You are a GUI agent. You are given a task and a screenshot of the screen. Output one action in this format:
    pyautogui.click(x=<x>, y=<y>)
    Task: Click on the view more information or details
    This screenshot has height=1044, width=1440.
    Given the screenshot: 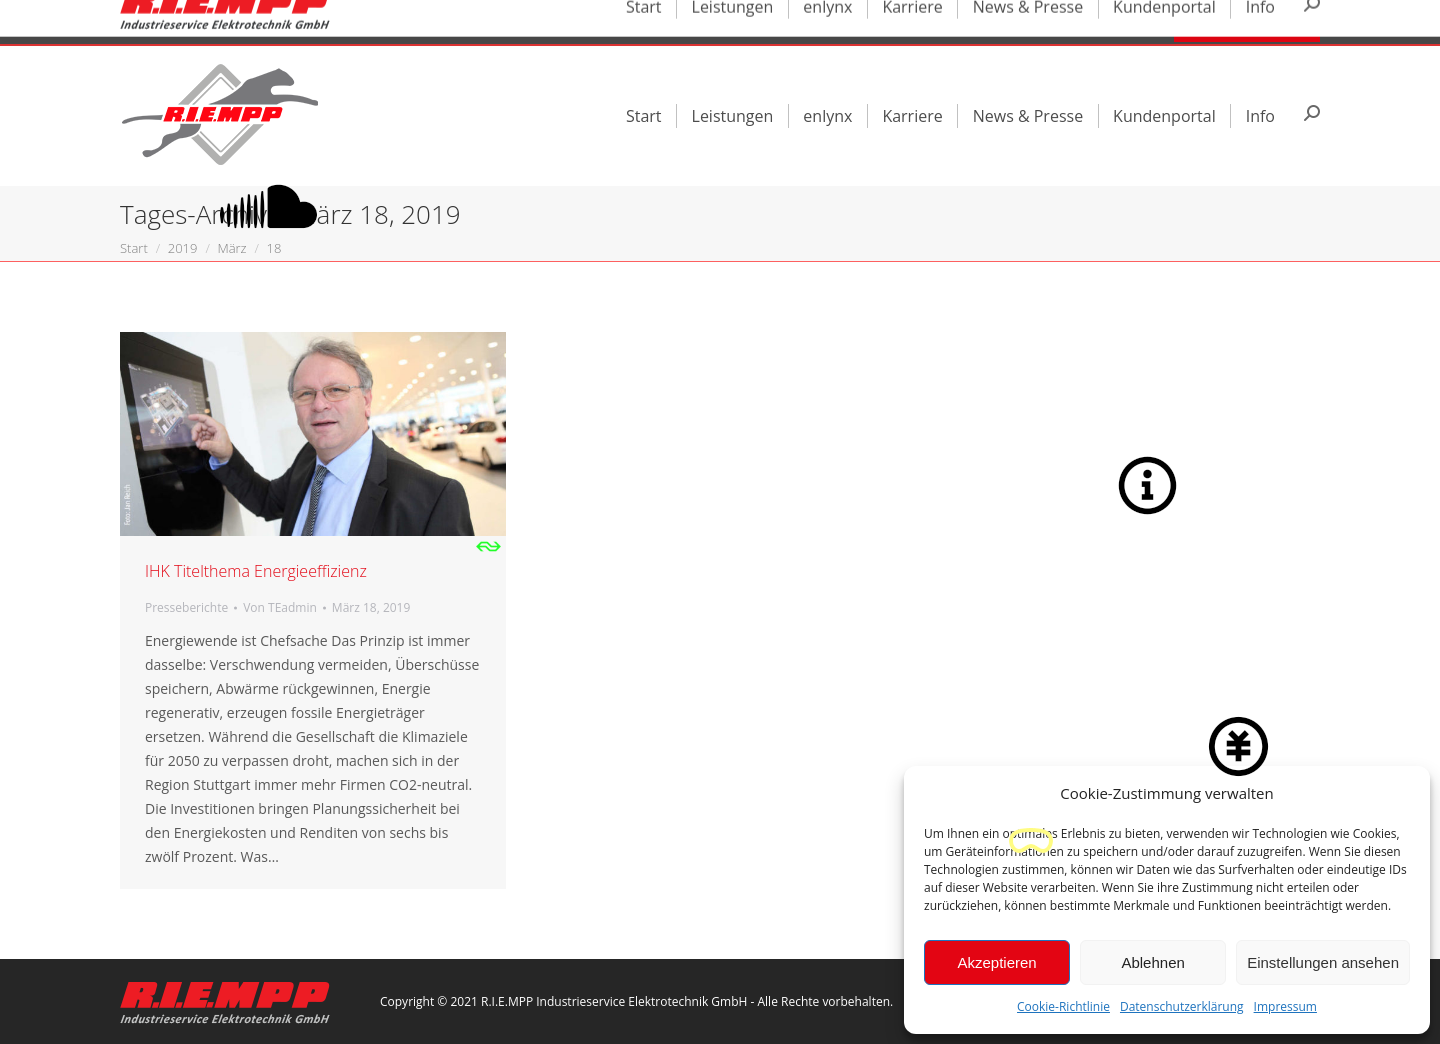 What is the action you would take?
    pyautogui.click(x=1147, y=485)
    